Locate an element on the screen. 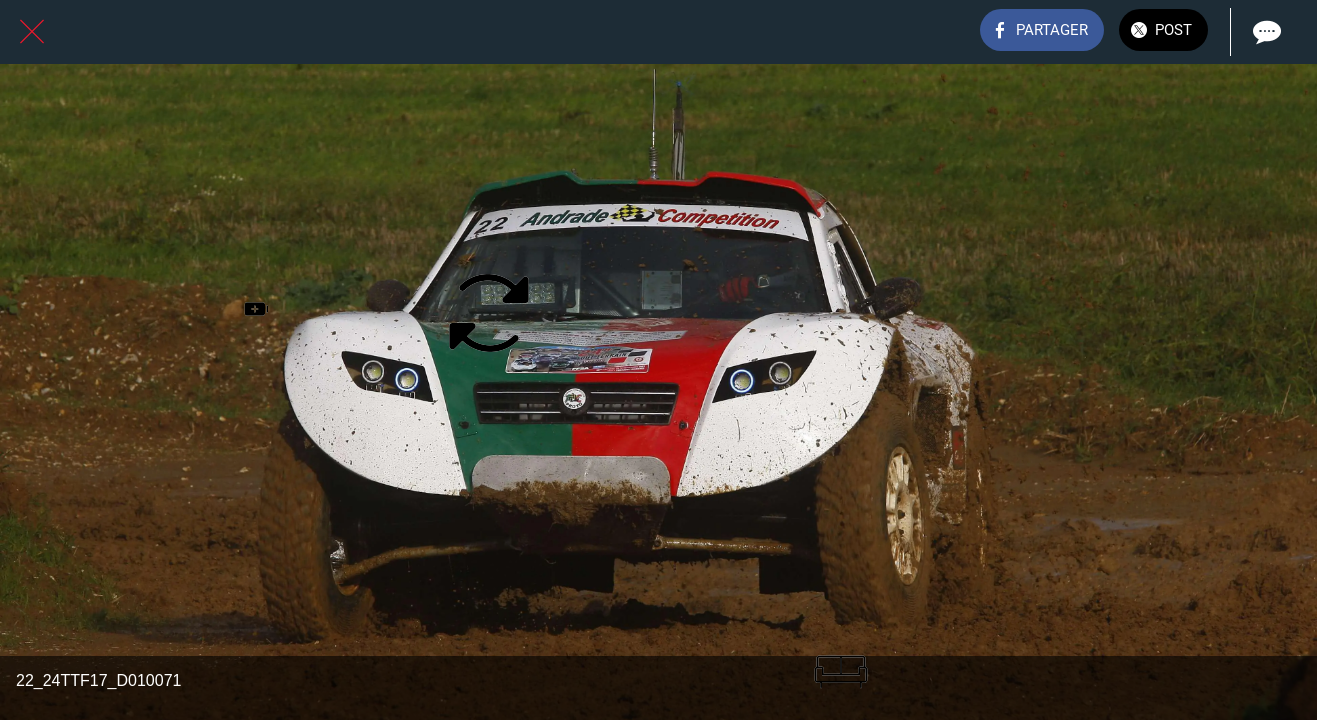 Image resolution: width=1317 pixels, height=720 pixels. add or extend battery life is located at coordinates (256, 309).